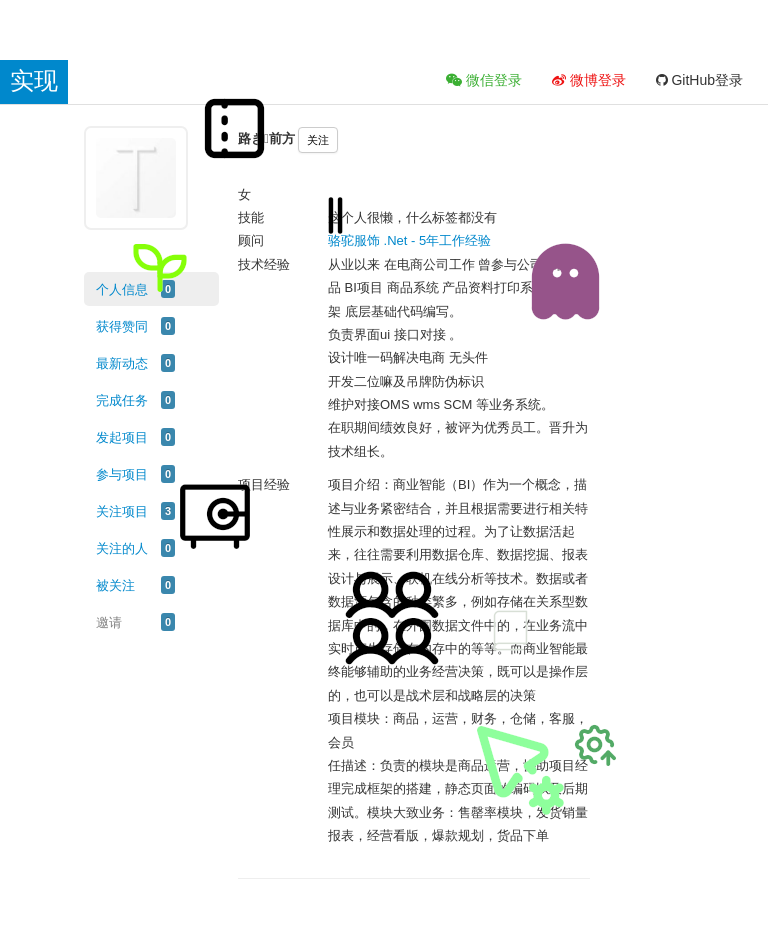  Describe the element at coordinates (565, 281) in the screenshot. I see `indicates ghost mode or invisible status` at that location.